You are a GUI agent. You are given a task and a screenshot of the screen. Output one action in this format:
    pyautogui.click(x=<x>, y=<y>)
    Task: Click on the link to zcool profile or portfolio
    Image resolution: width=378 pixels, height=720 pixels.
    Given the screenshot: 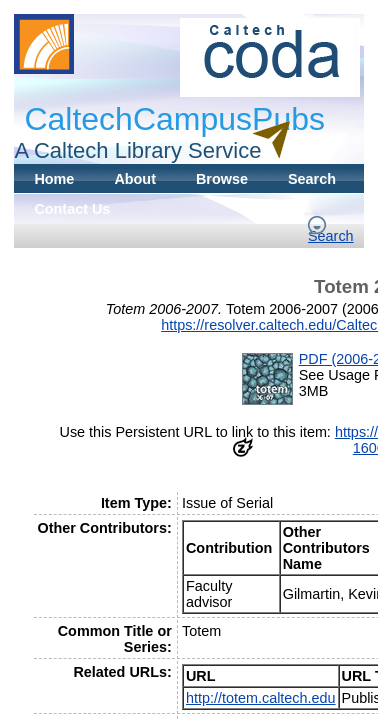 What is the action you would take?
    pyautogui.click(x=243, y=447)
    